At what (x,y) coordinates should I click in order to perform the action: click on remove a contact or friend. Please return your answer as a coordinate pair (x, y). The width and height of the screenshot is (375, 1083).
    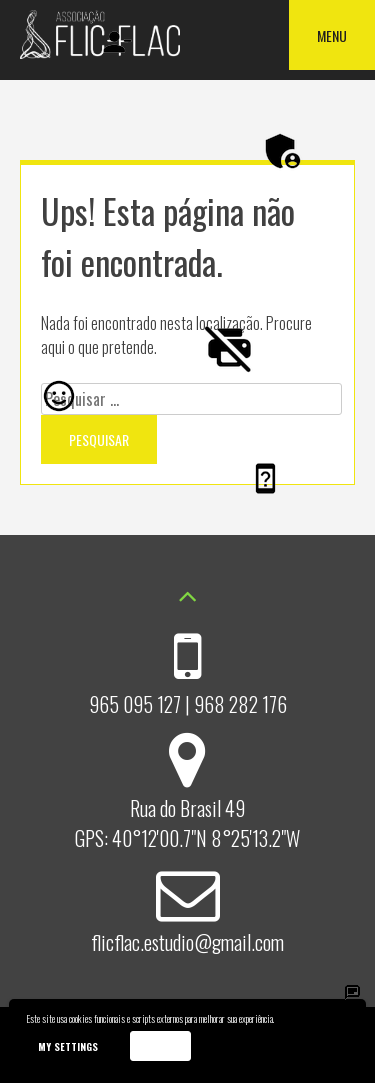
    Looking at the image, I should click on (117, 42).